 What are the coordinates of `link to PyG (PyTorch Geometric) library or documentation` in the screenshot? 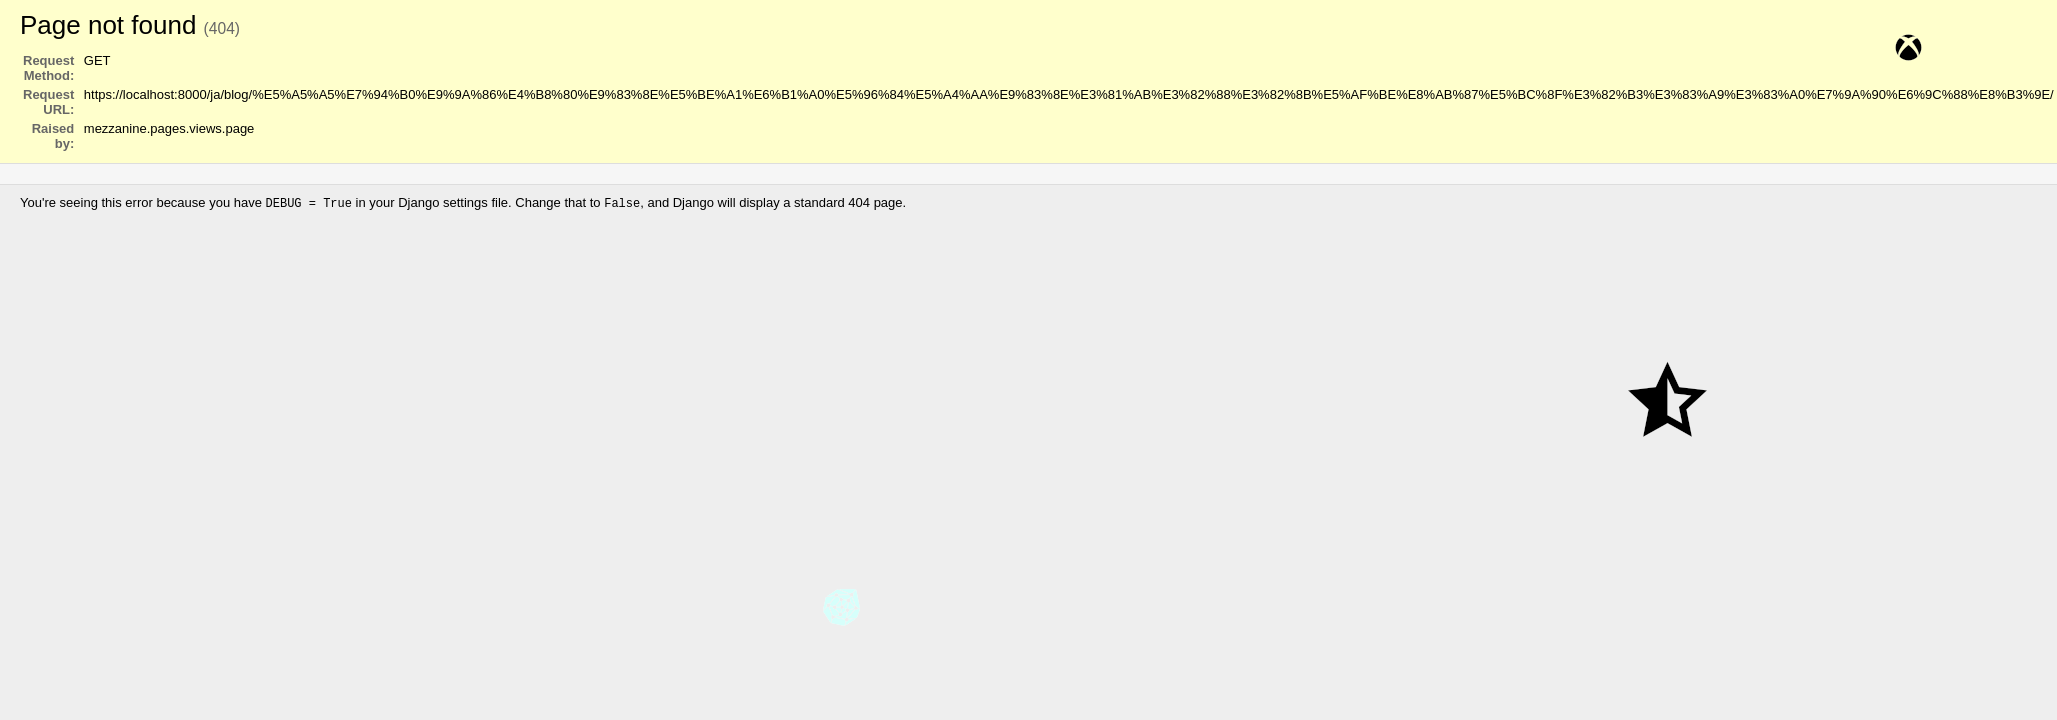 It's located at (841, 607).